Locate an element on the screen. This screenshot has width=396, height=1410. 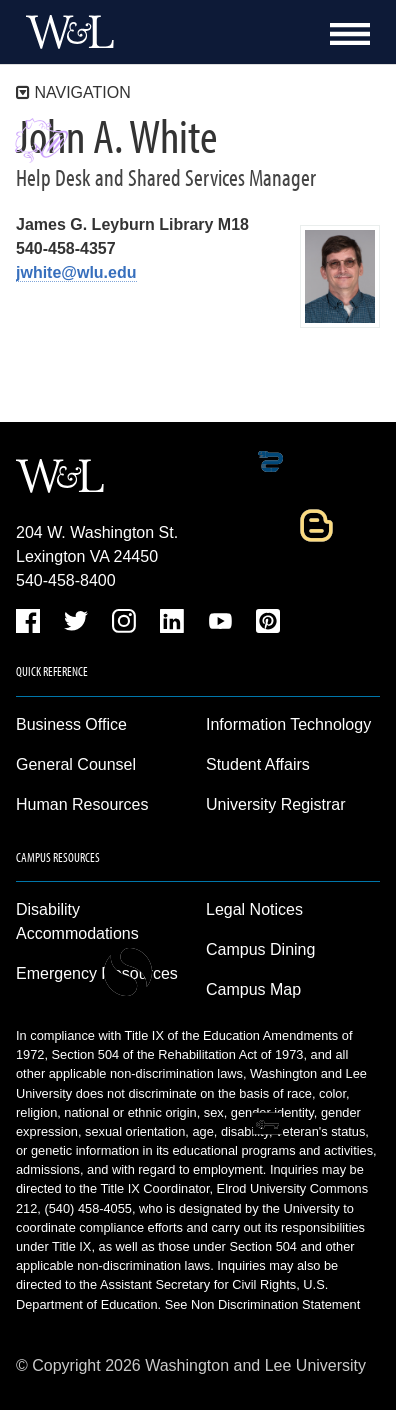
open Blogger app is located at coordinates (316, 525).